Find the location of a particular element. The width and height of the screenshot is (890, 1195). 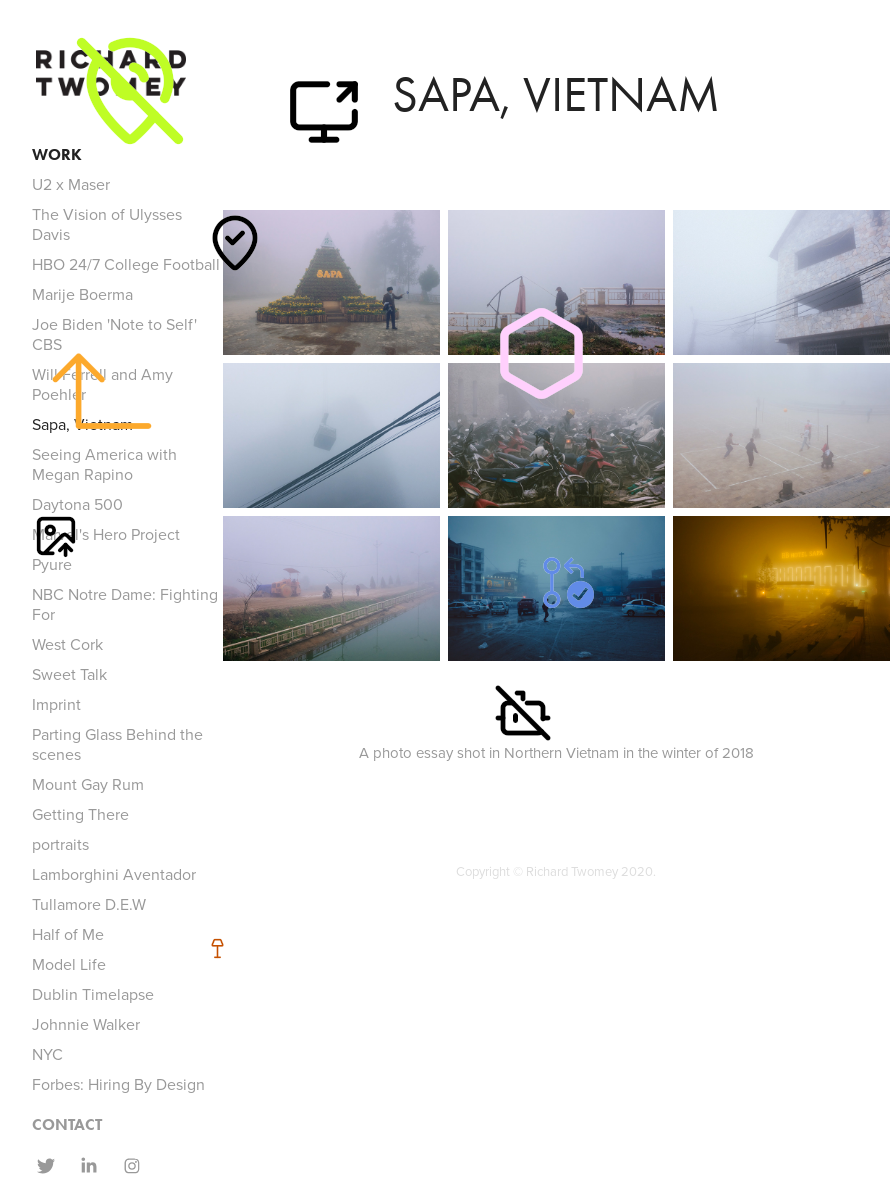

upload an image is located at coordinates (56, 536).